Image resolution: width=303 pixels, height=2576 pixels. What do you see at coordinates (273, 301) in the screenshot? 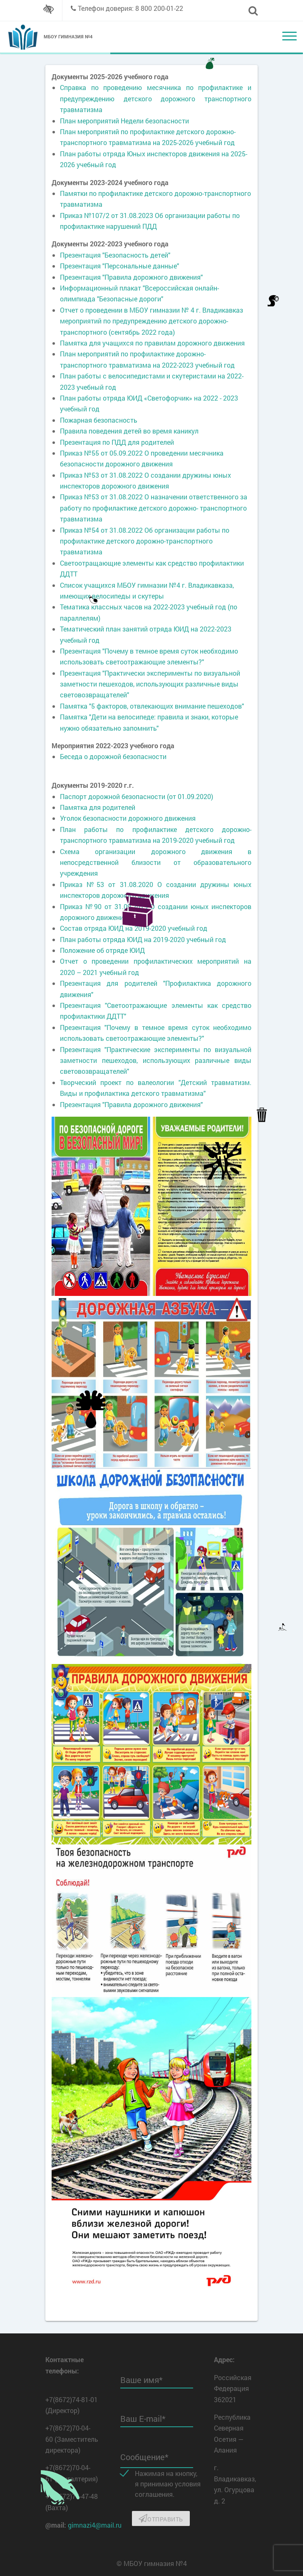
I see `parasitic worm enemy or creature in a game` at bounding box center [273, 301].